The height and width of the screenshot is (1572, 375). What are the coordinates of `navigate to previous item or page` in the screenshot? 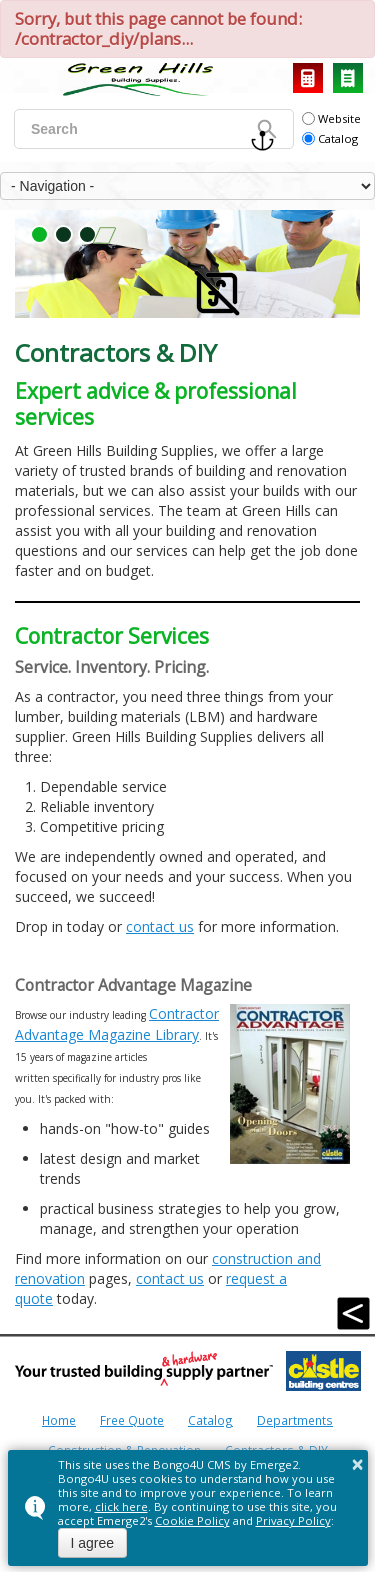 It's located at (353, 1313).